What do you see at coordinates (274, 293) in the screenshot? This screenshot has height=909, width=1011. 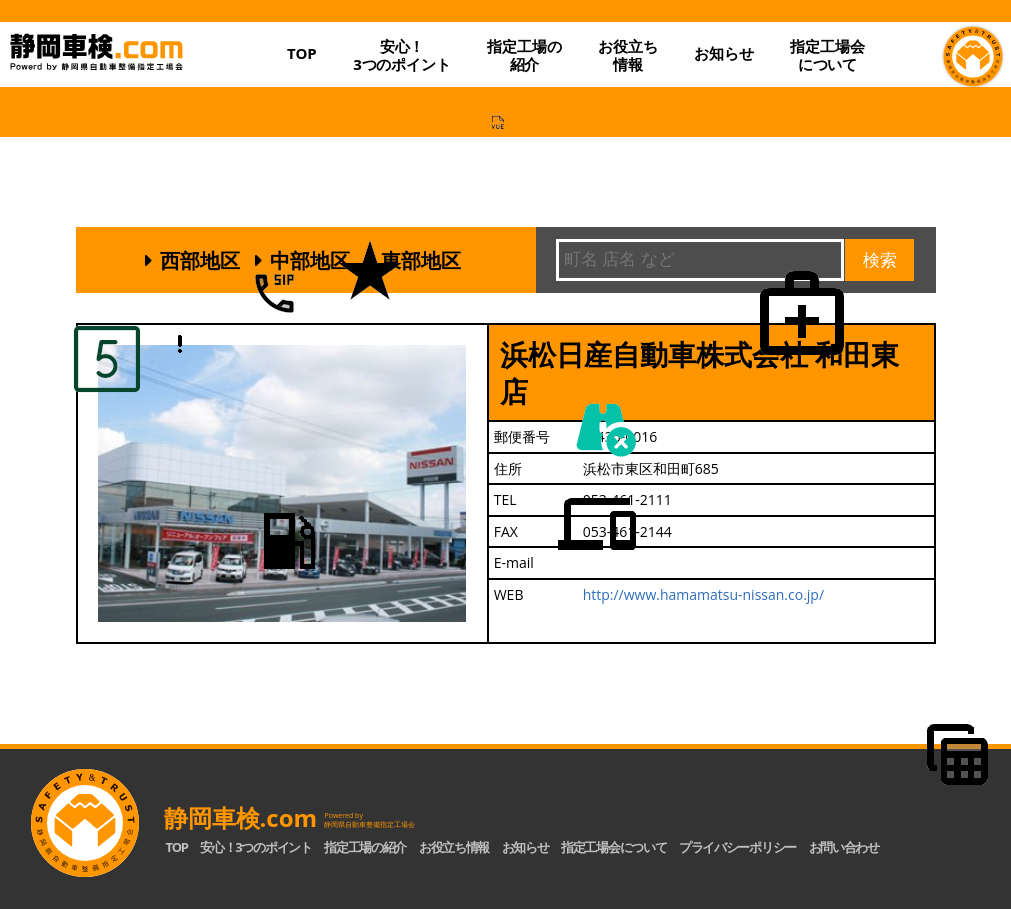 I see `make a SIP (internet-based) phone call` at bounding box center [274, 293].